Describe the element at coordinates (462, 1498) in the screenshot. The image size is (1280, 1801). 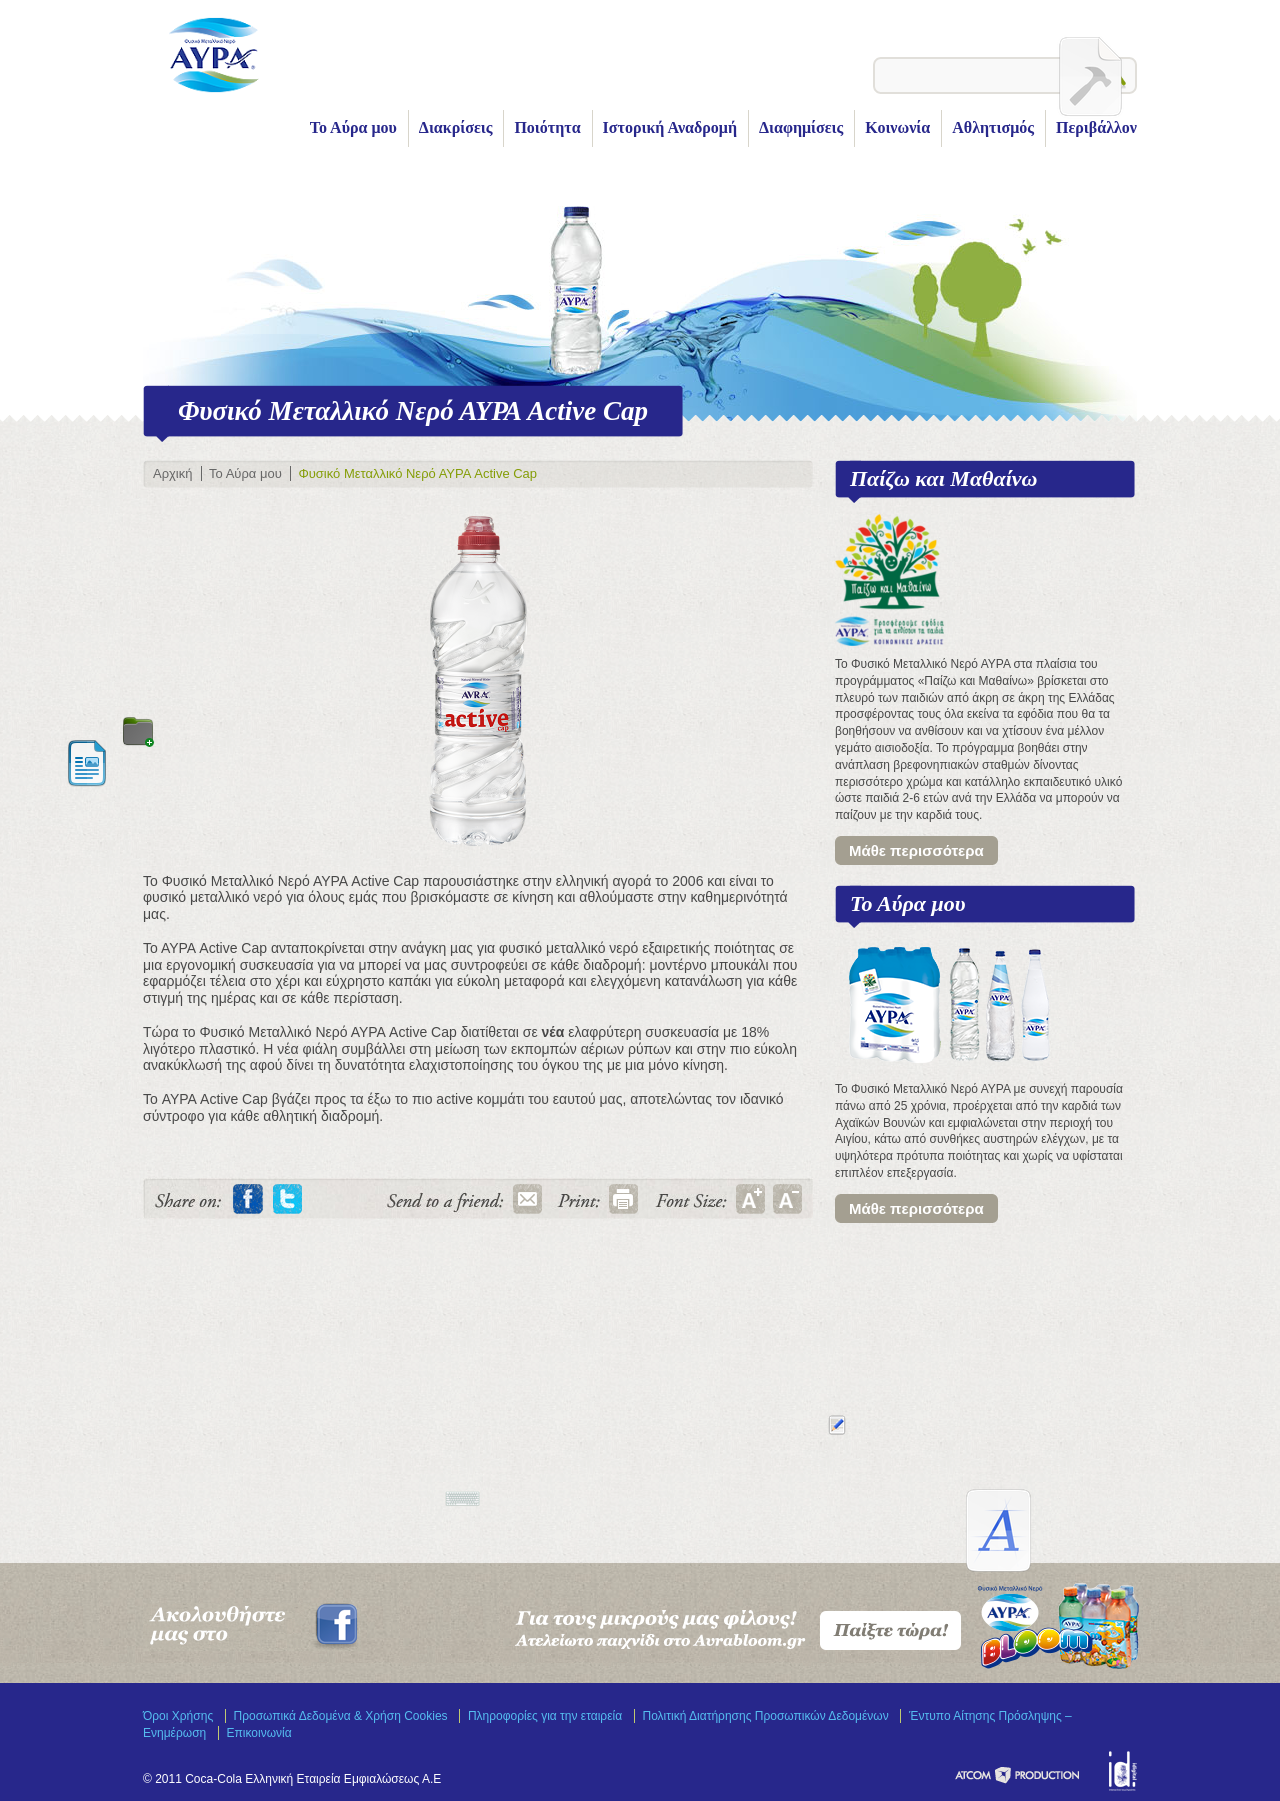
I see `connect to a wireless bluetooth keyboard` at that location.